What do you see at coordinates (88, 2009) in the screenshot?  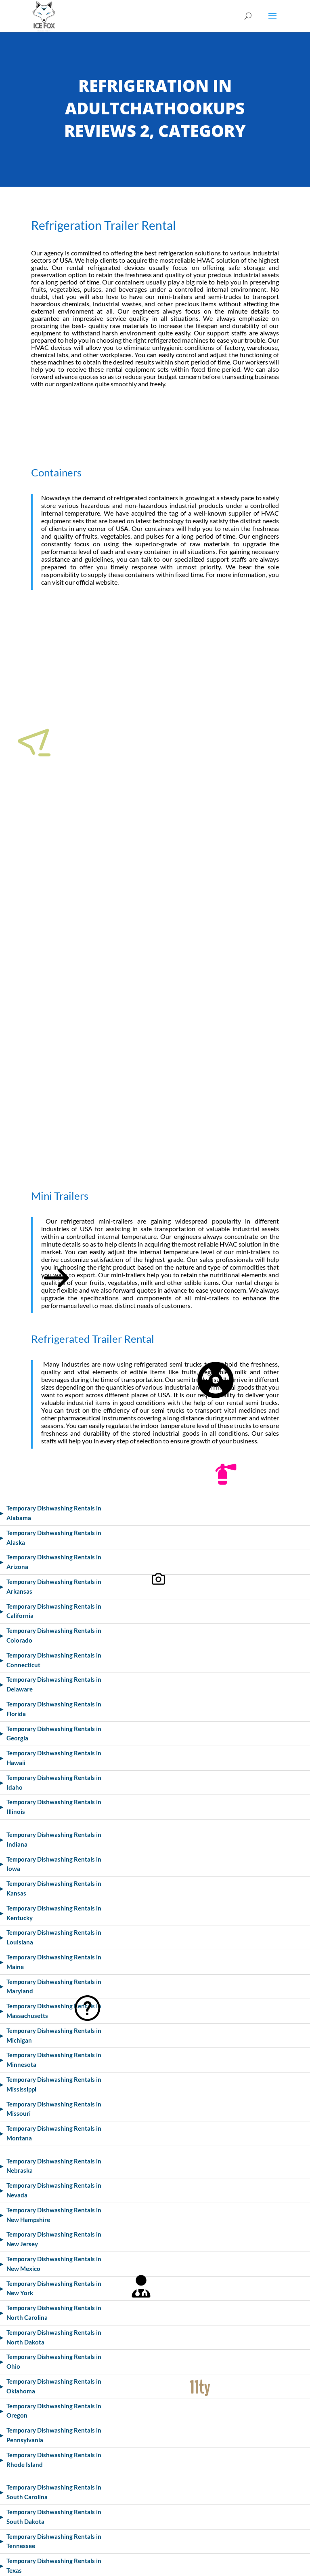 I see `access help or documentation` at bounding box center [88, 2009].